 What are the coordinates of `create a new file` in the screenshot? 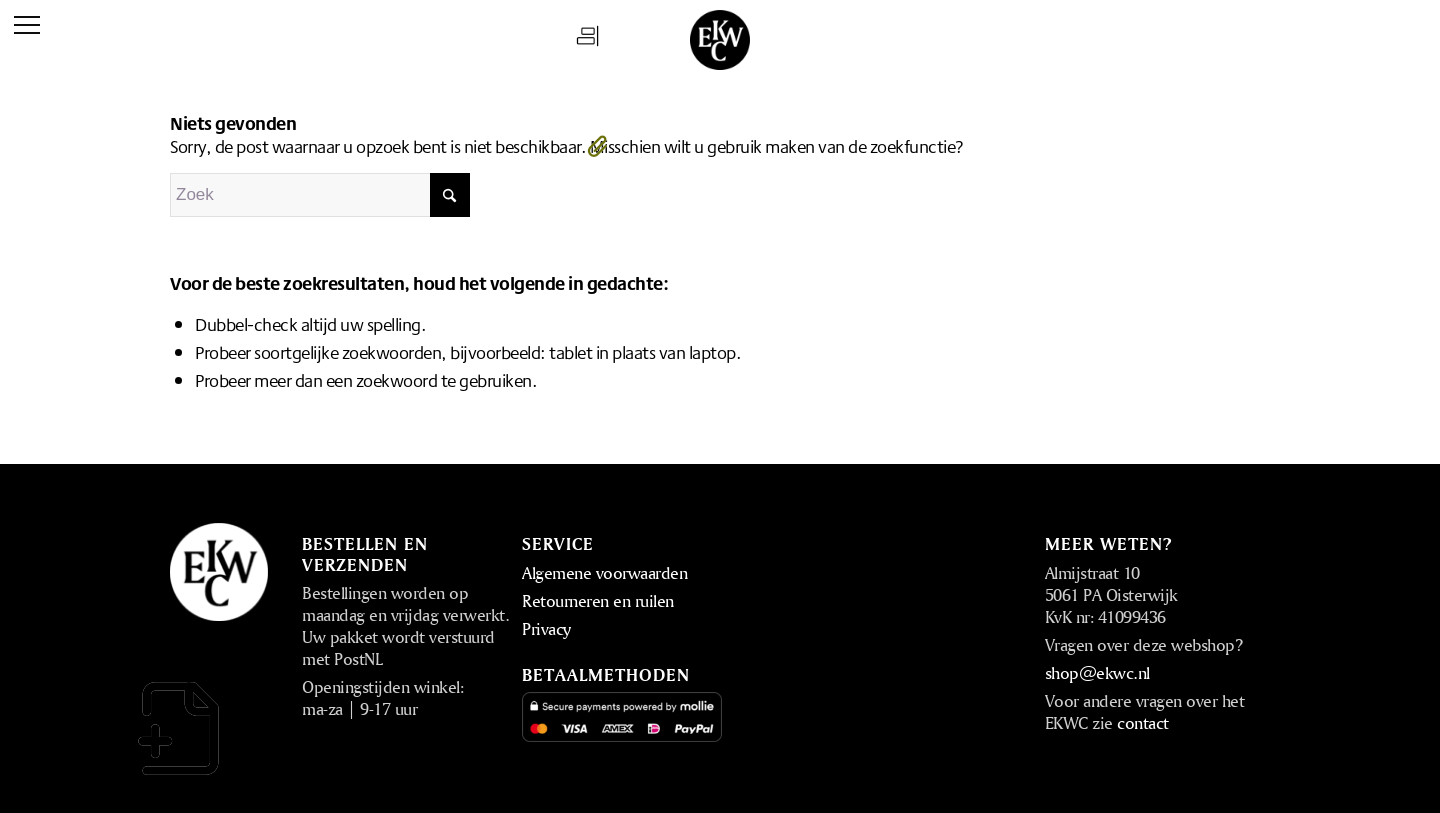 It's located at (180, 728).